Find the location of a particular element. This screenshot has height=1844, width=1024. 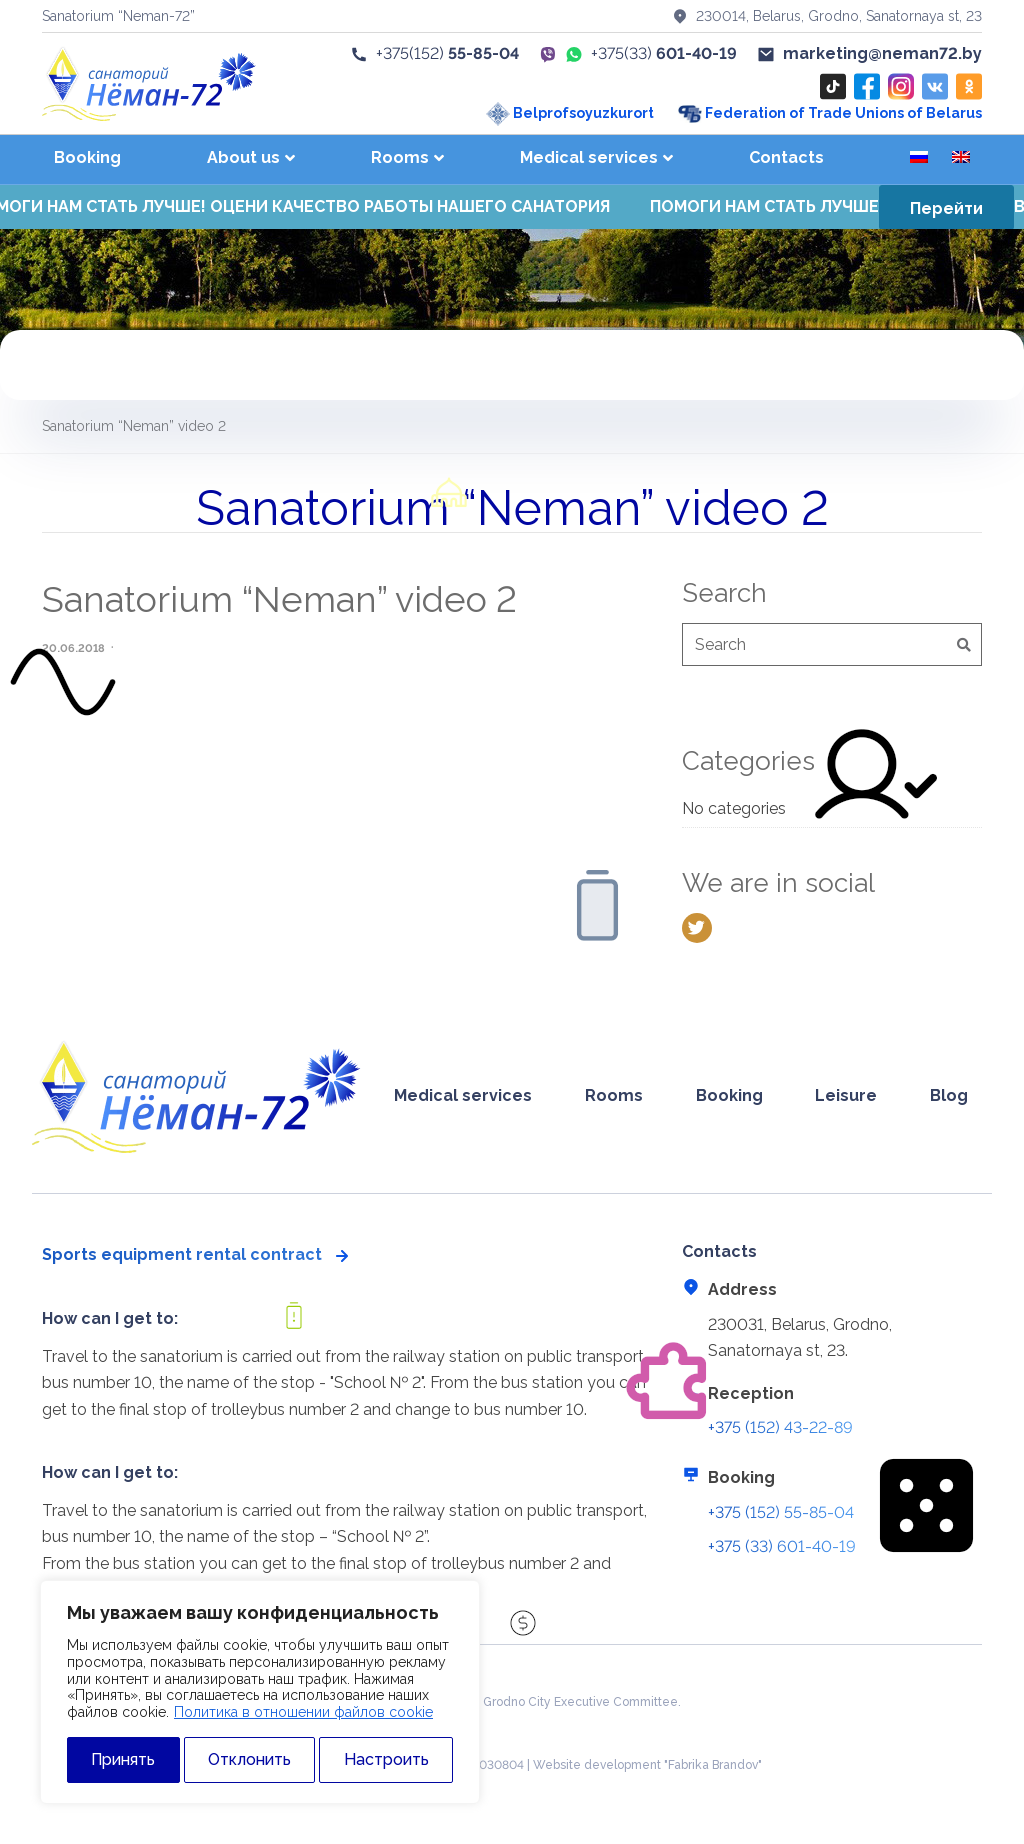

view account balance or financial summary is located at coordinates (523, 1623).